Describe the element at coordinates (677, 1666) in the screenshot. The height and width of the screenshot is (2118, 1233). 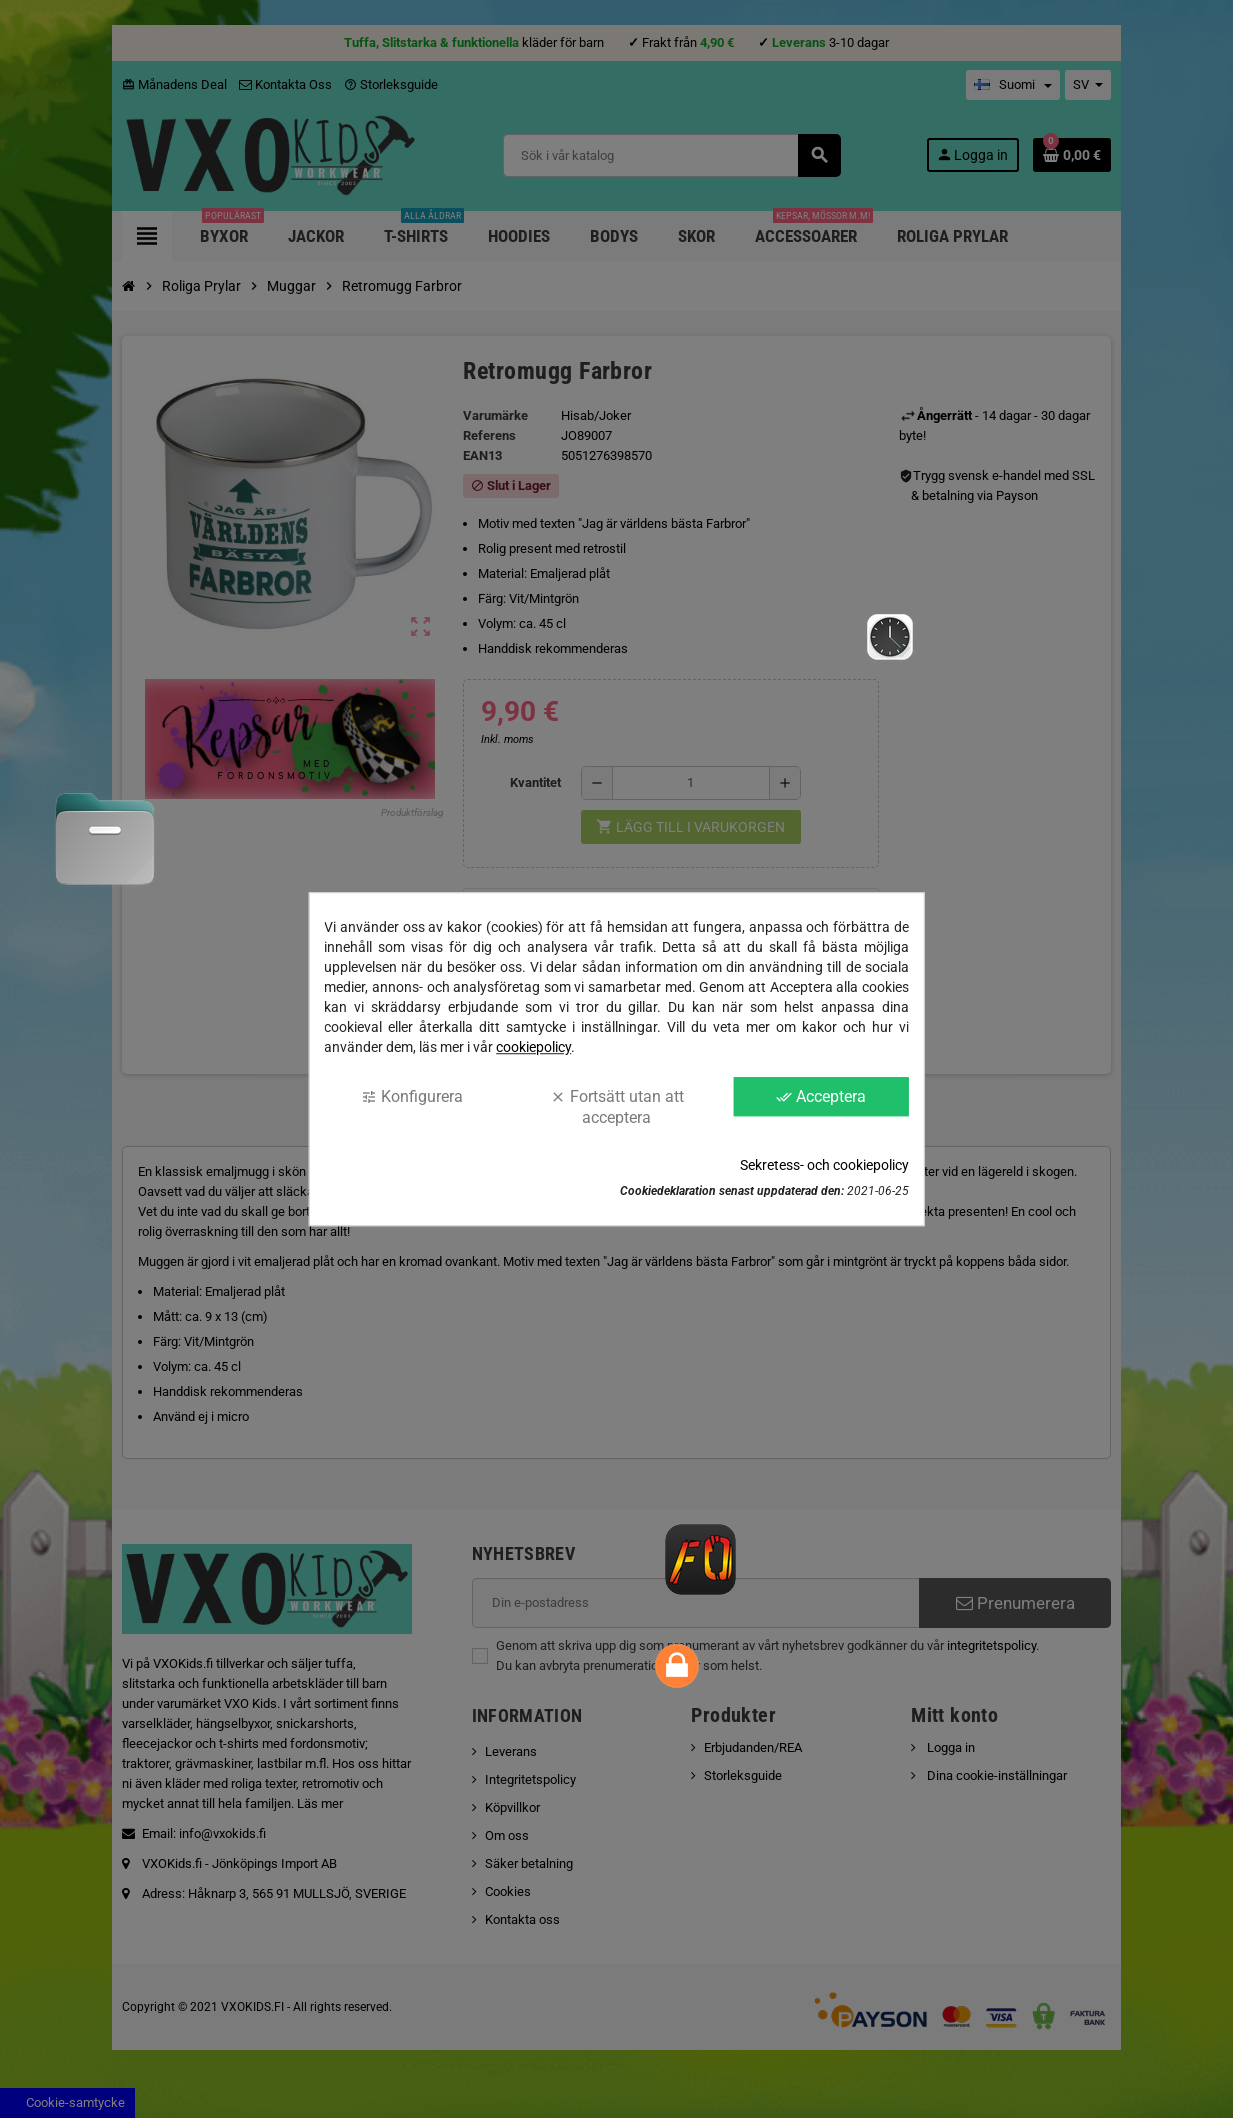
I see `indicates a locked or protected file` at that location.